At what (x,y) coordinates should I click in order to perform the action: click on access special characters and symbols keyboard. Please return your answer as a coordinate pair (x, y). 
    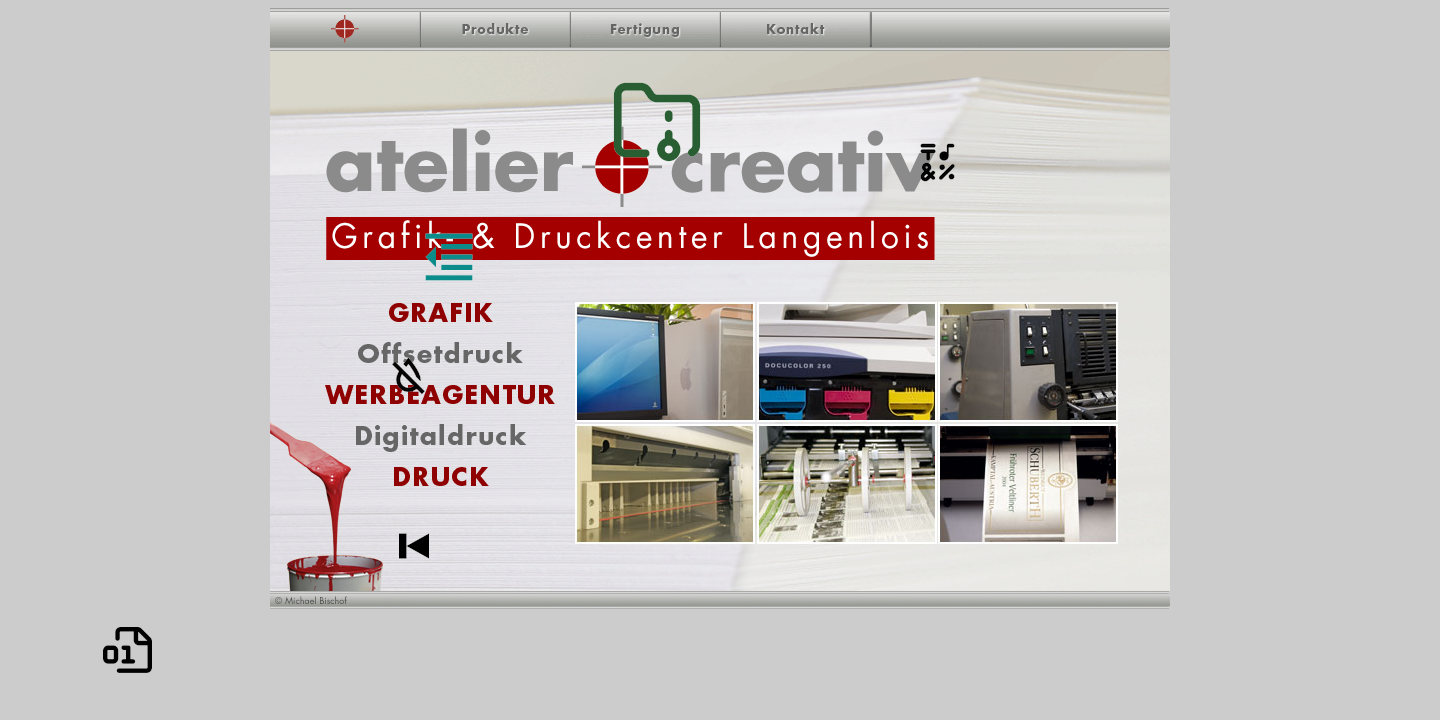
    Looking at the image, I should click on (937, 162).